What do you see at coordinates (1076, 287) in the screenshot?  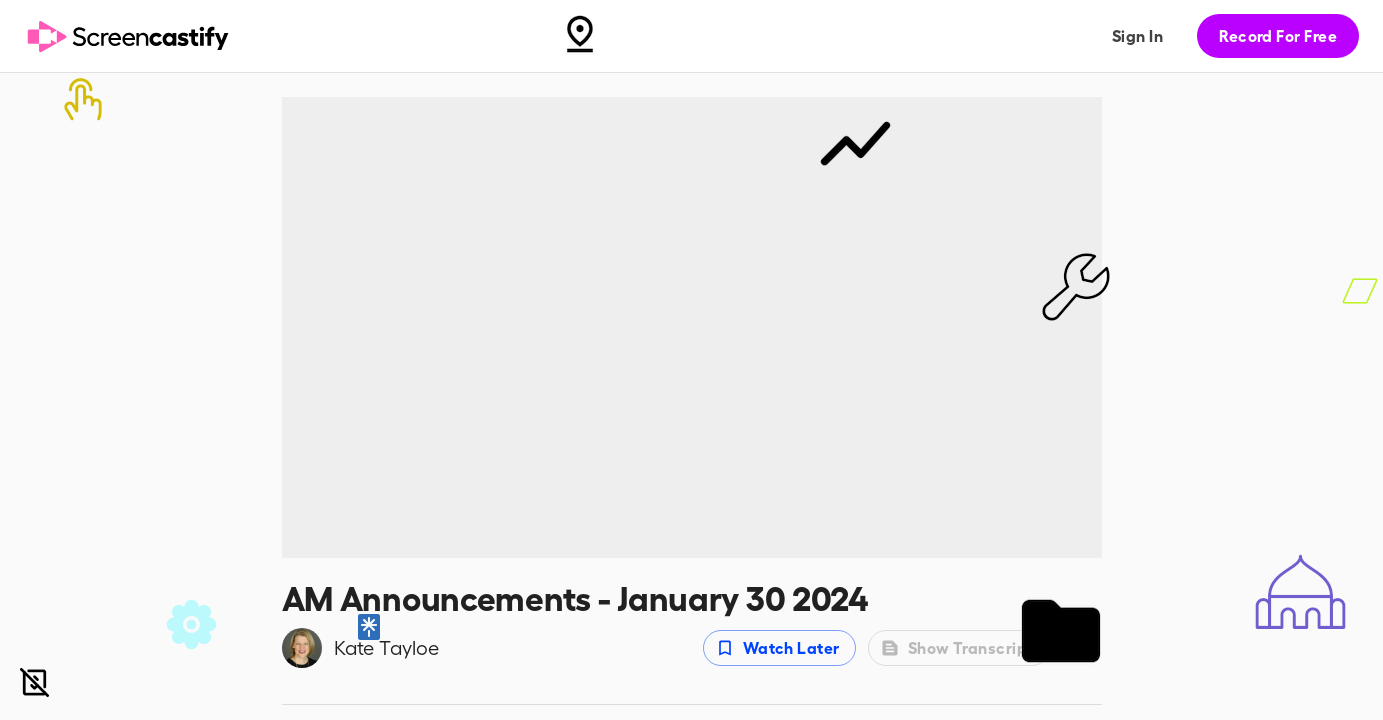 I see `access settings or configuration options` at bounding box center [1076, 287].